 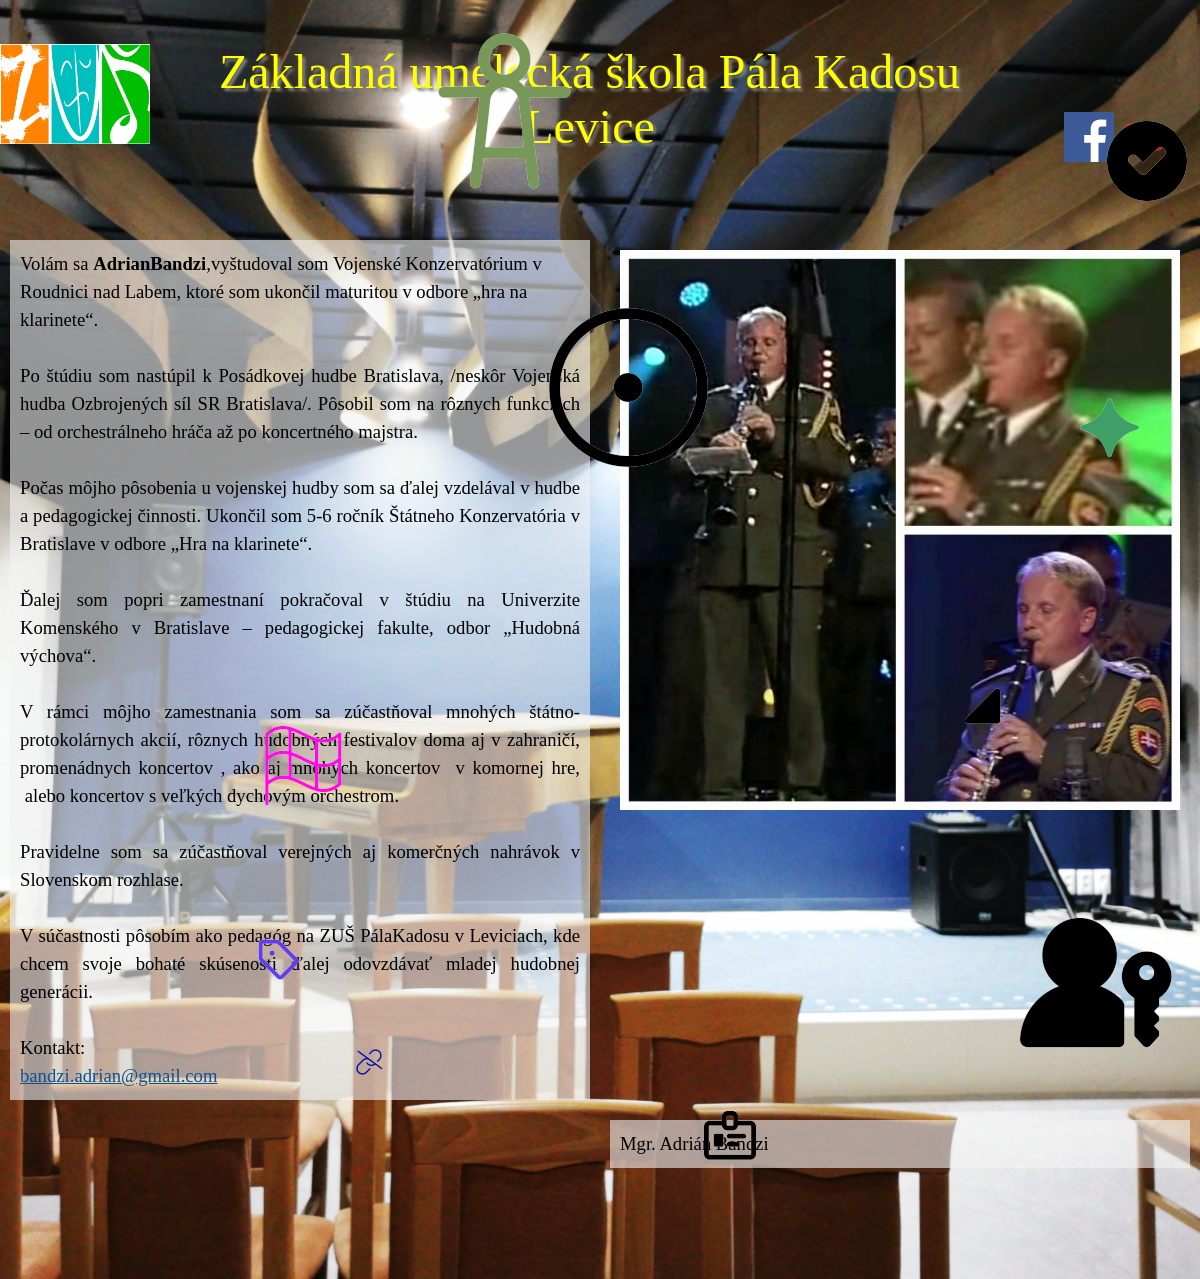 I want to click on sign in with passkey authentication, so click(x=1094, y=987).